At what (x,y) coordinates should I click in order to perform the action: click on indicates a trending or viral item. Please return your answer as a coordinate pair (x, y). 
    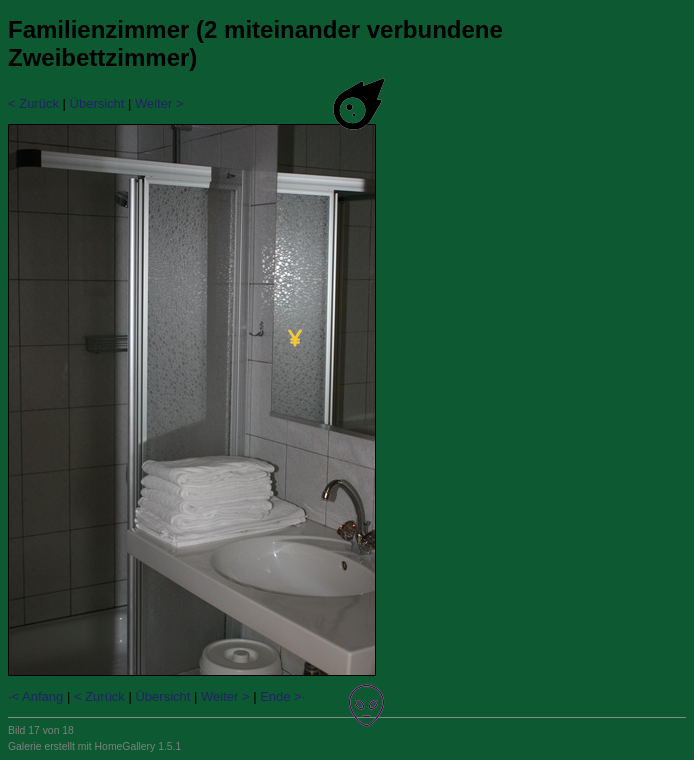
    Looking at the image, I should click on (359, 104).